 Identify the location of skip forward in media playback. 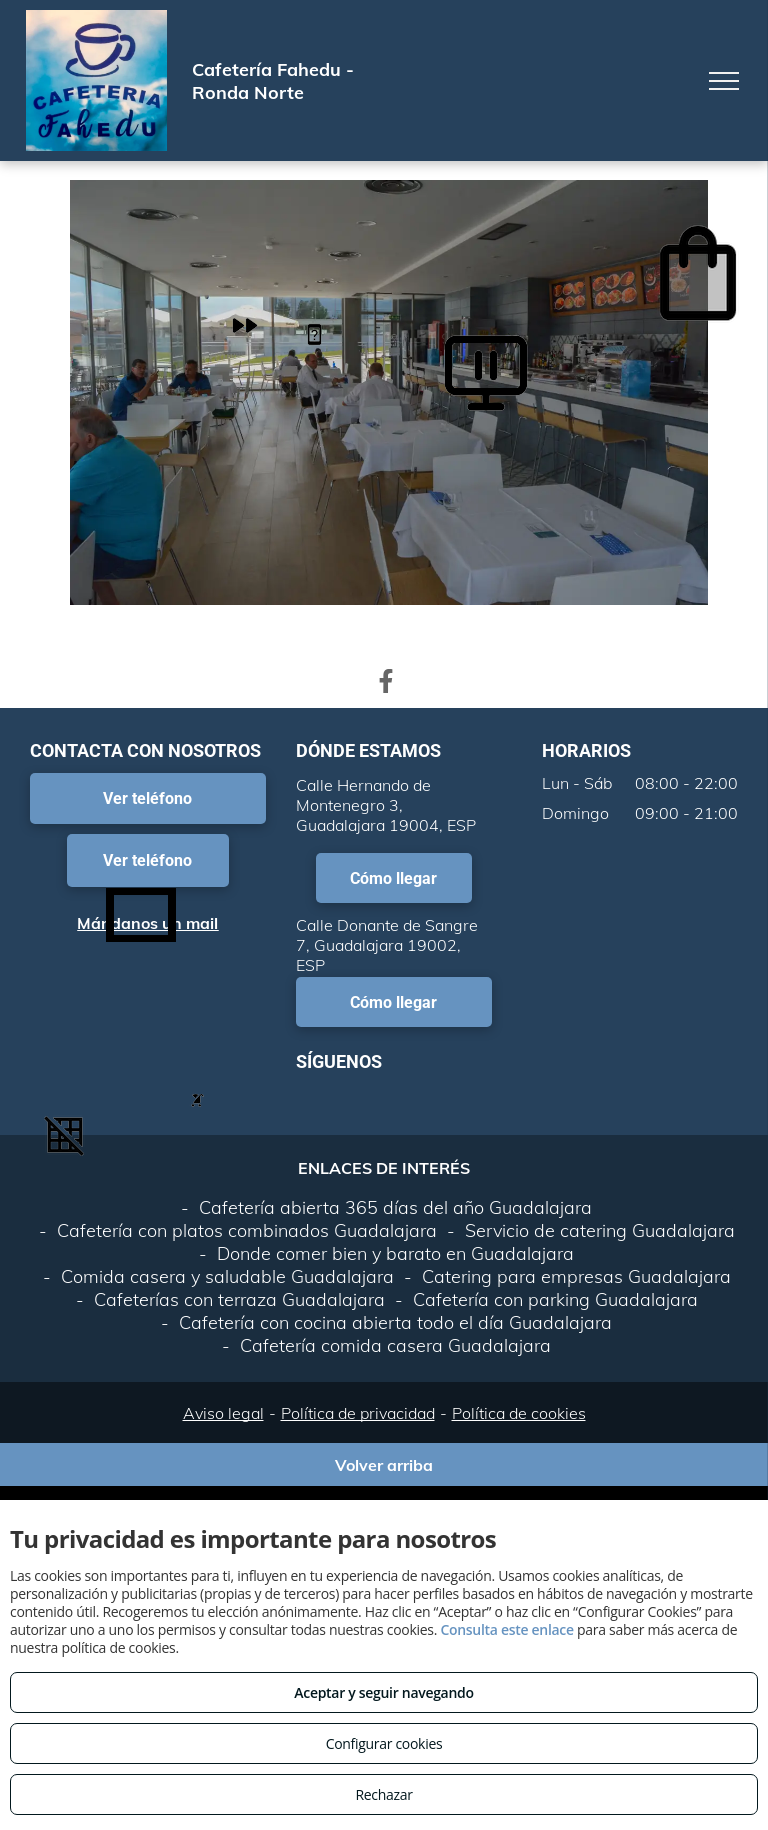
(244, 325).